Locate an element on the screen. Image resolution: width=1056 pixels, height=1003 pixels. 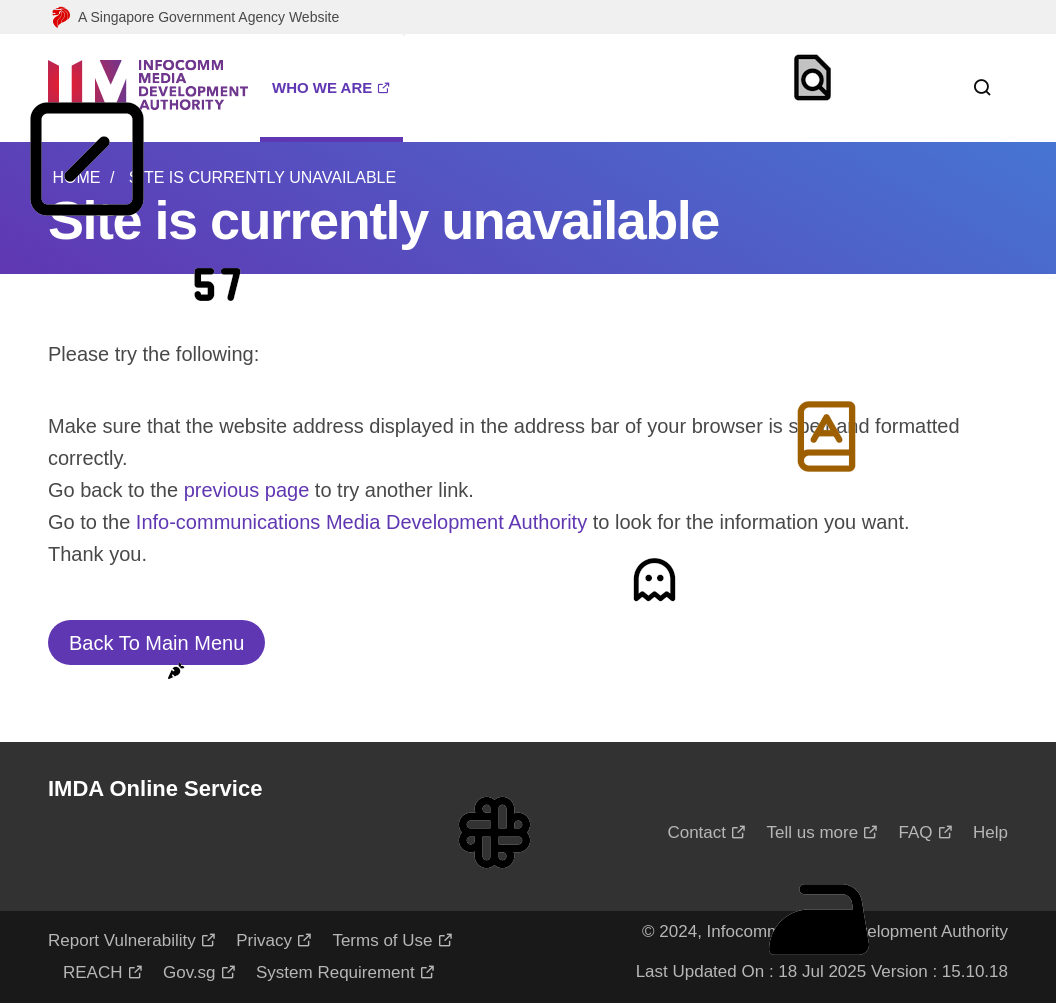
access dictionary or glossary is located at coordinates (826, 436).